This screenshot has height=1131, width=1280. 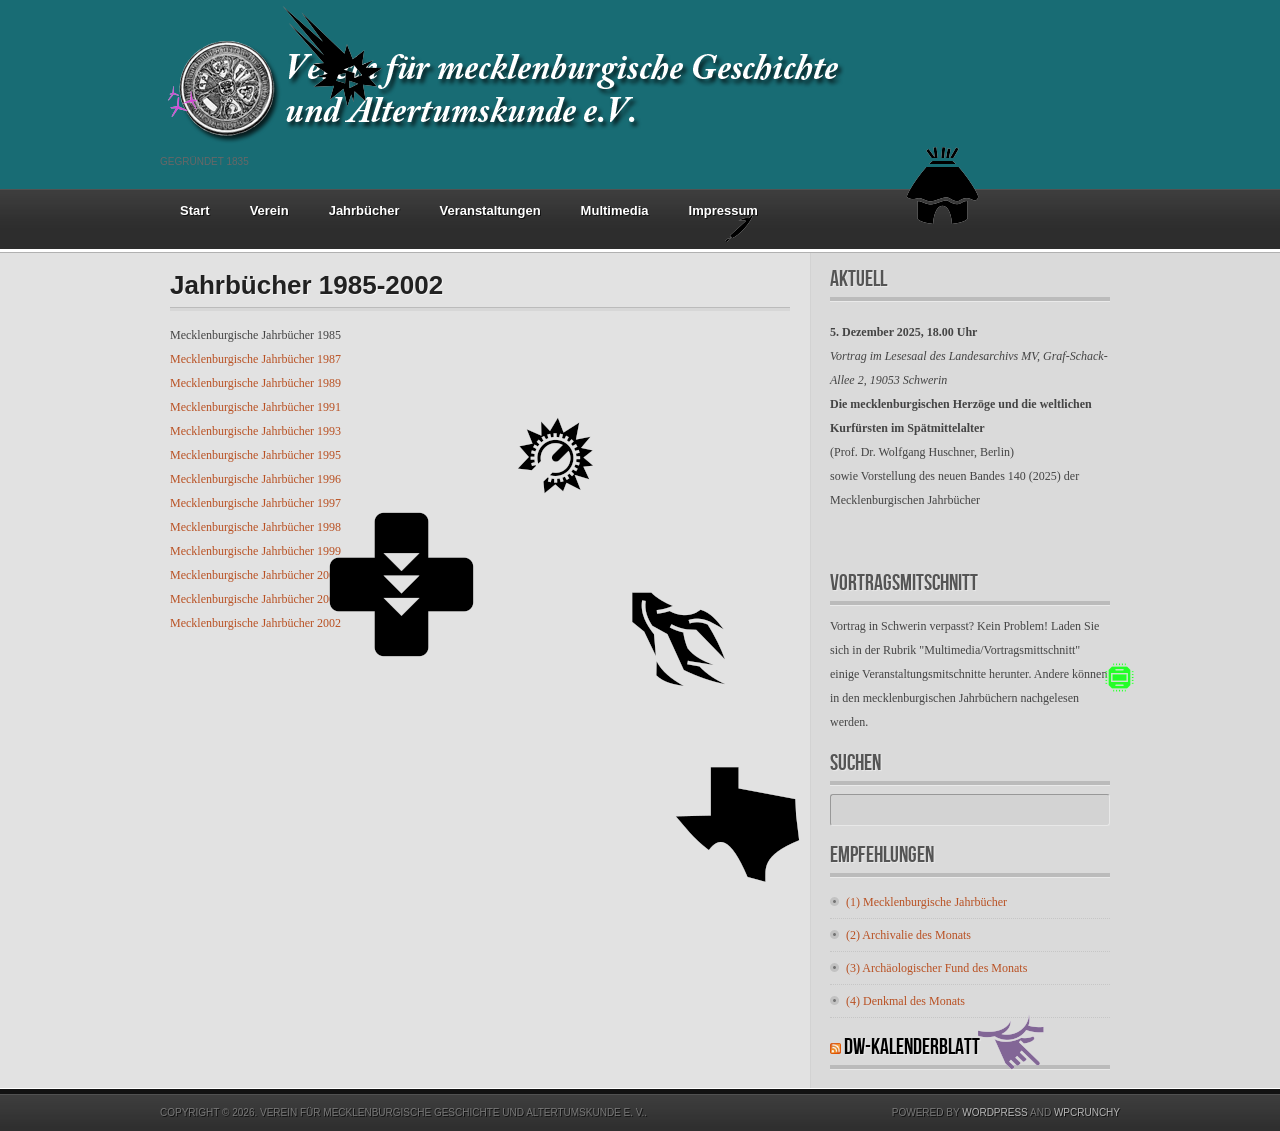 I want to click on activate a divine power or special ability, so click(x=1011, y=1047).